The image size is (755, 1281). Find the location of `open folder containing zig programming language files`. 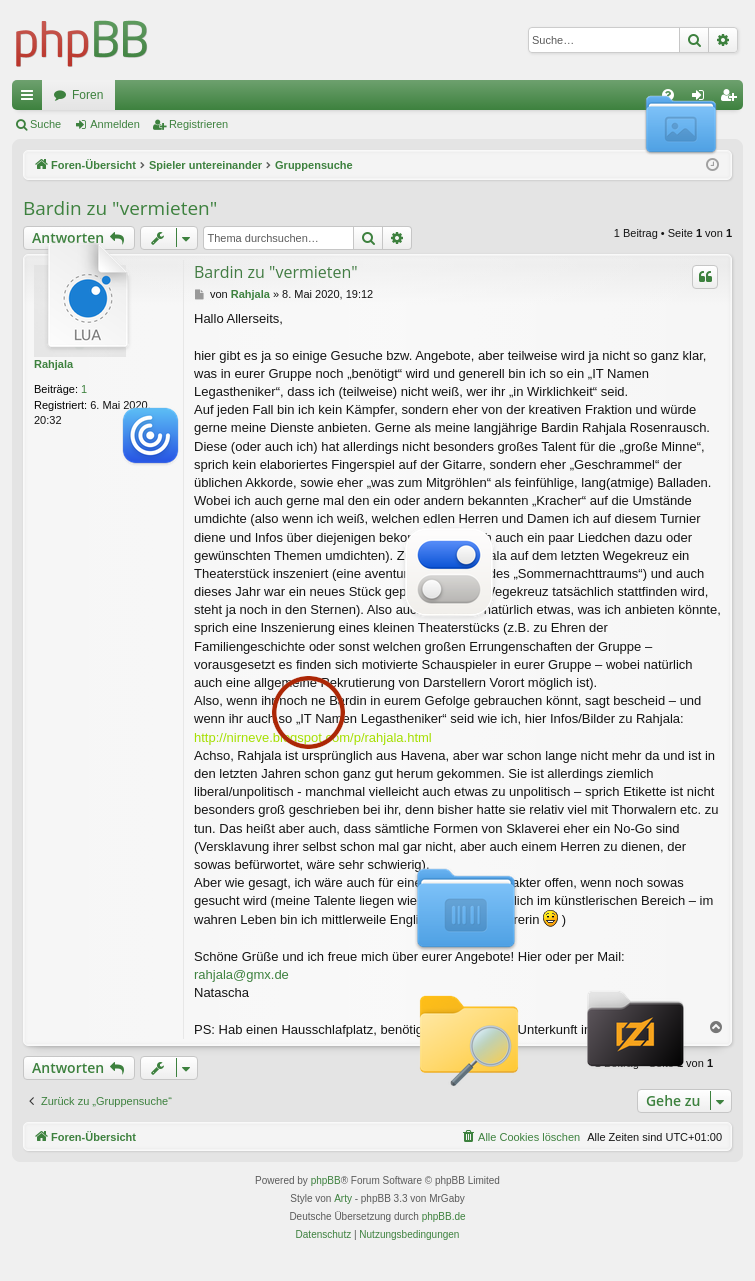

open folder containing zig programming language files is located at coordinates (635, 1031).